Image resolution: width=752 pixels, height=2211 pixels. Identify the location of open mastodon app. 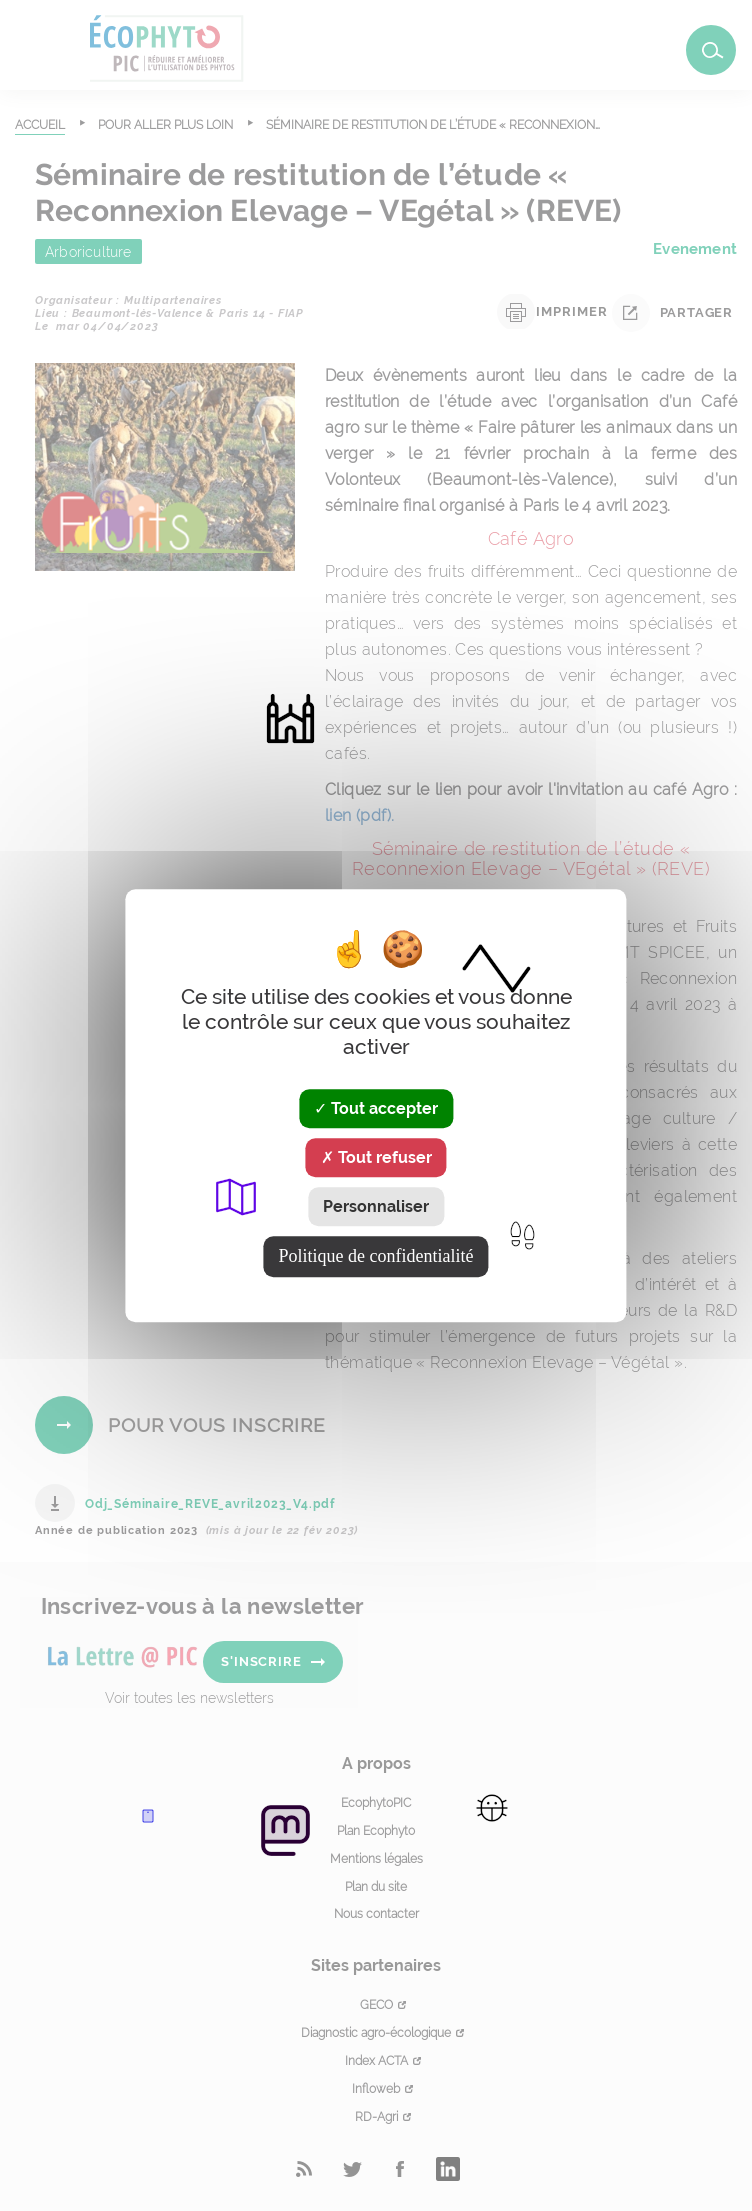
(285, 1829).